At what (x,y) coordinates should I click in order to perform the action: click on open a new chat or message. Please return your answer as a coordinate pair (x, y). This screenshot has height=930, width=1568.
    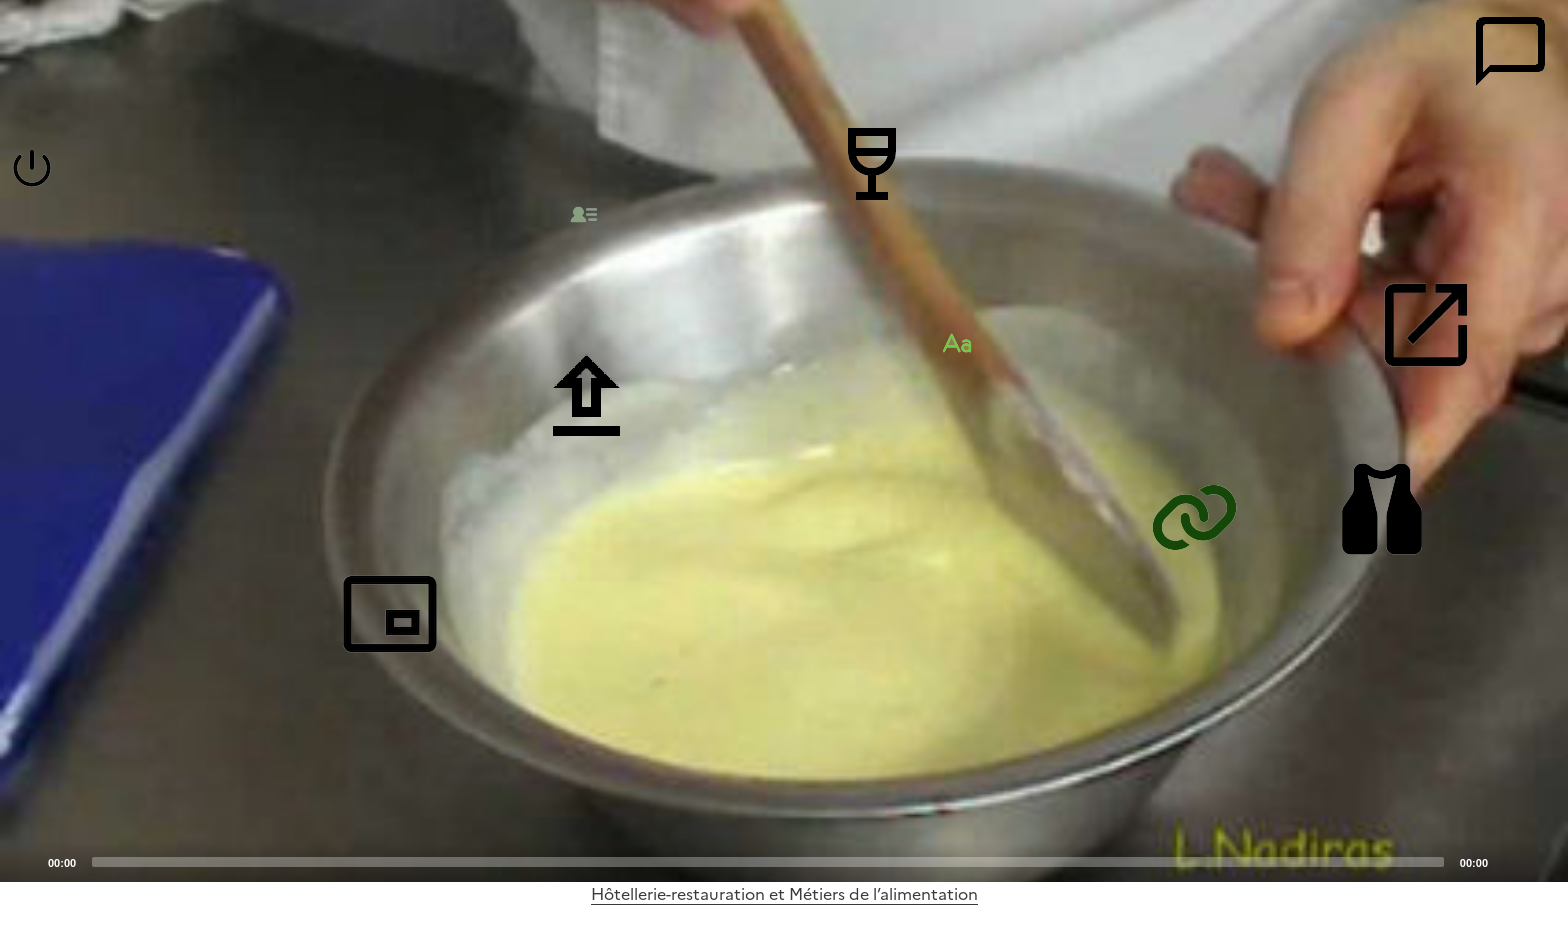
    Looking at the image, I should click on (1510, 51).